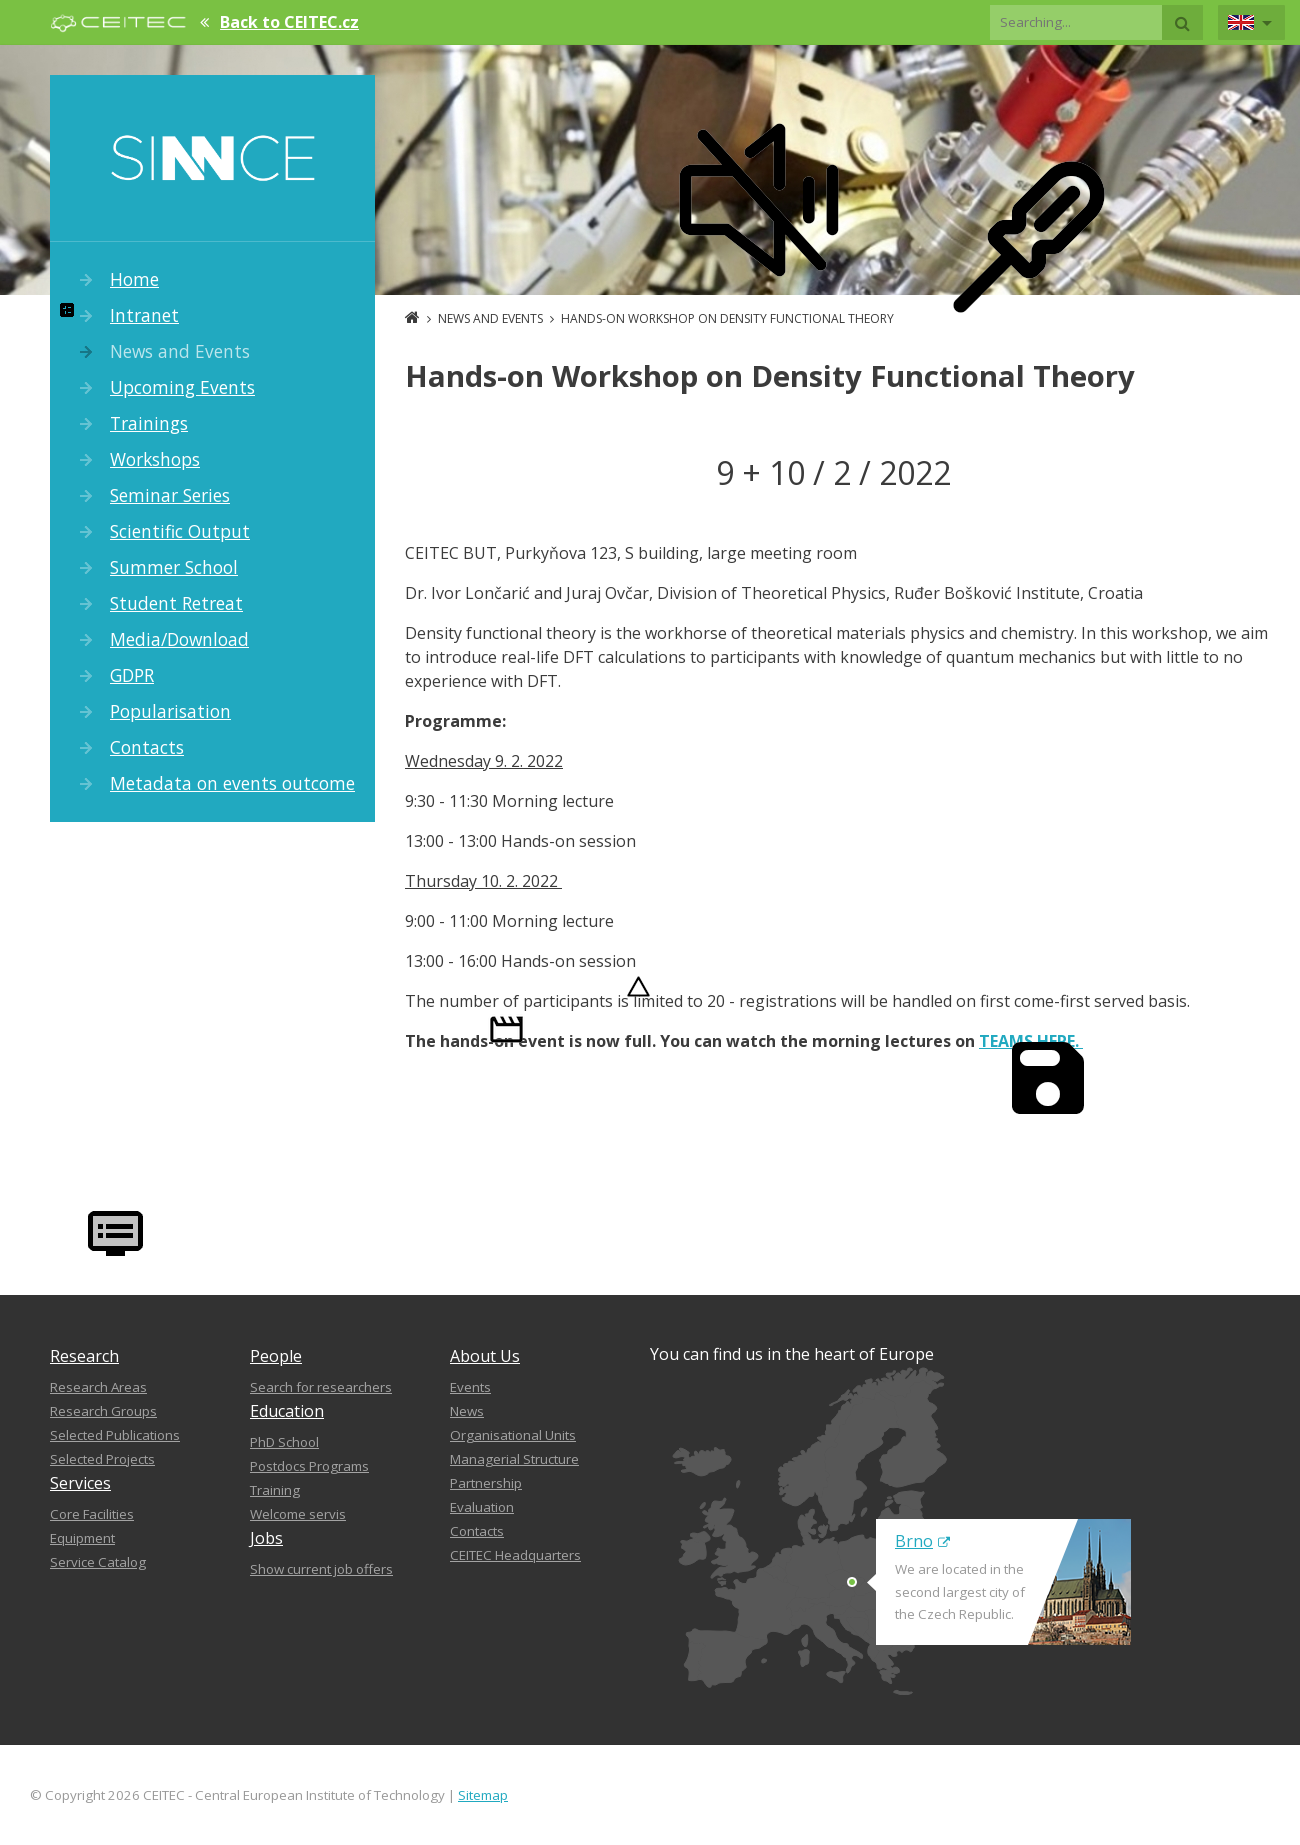 The height and width of the screenshot is (1845, 1300). What do you see at coordinates (506, 1029) in the screenshot?
I see `access video or movie content` at bounding box center [506, 1029].